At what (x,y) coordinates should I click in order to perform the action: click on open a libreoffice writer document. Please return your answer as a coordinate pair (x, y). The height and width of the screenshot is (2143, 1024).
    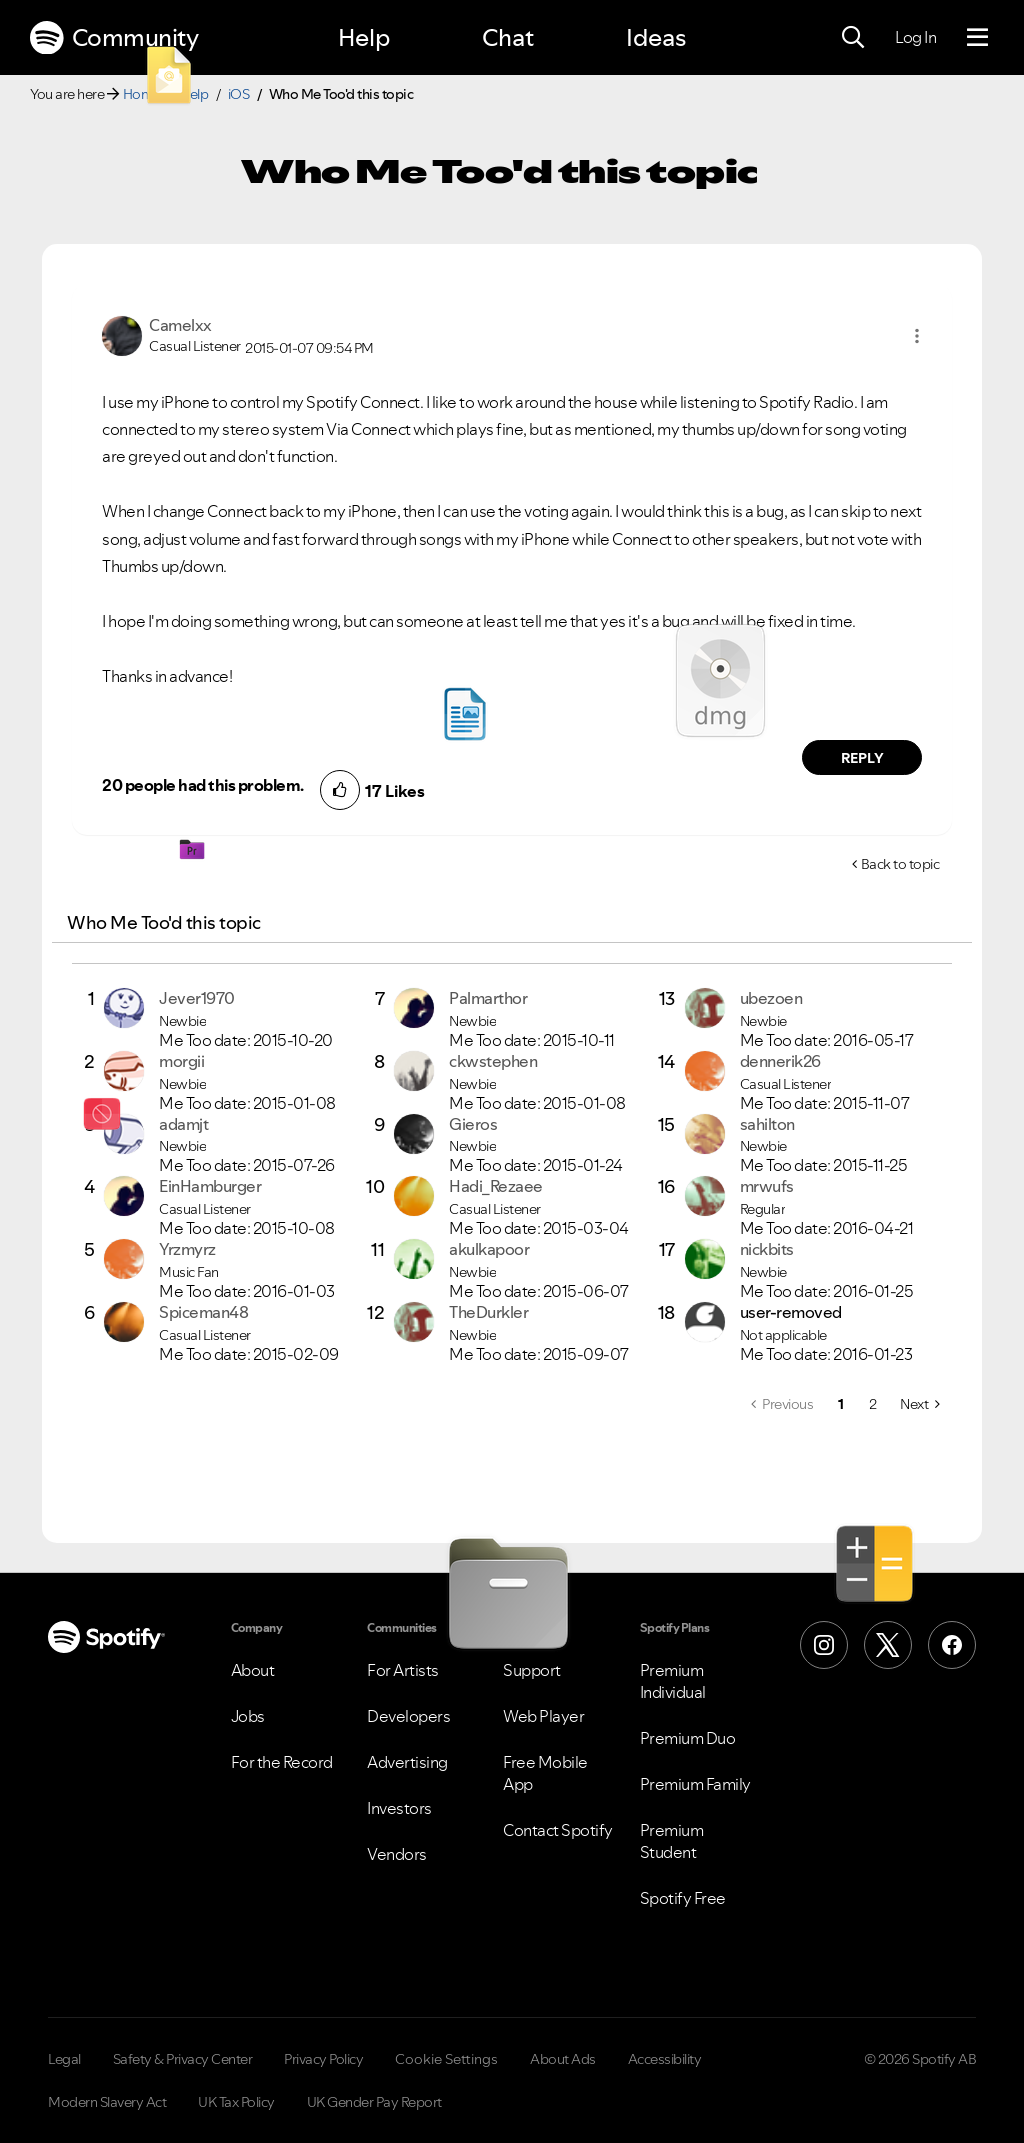
    Looking at the image, I should click on (465, 714).